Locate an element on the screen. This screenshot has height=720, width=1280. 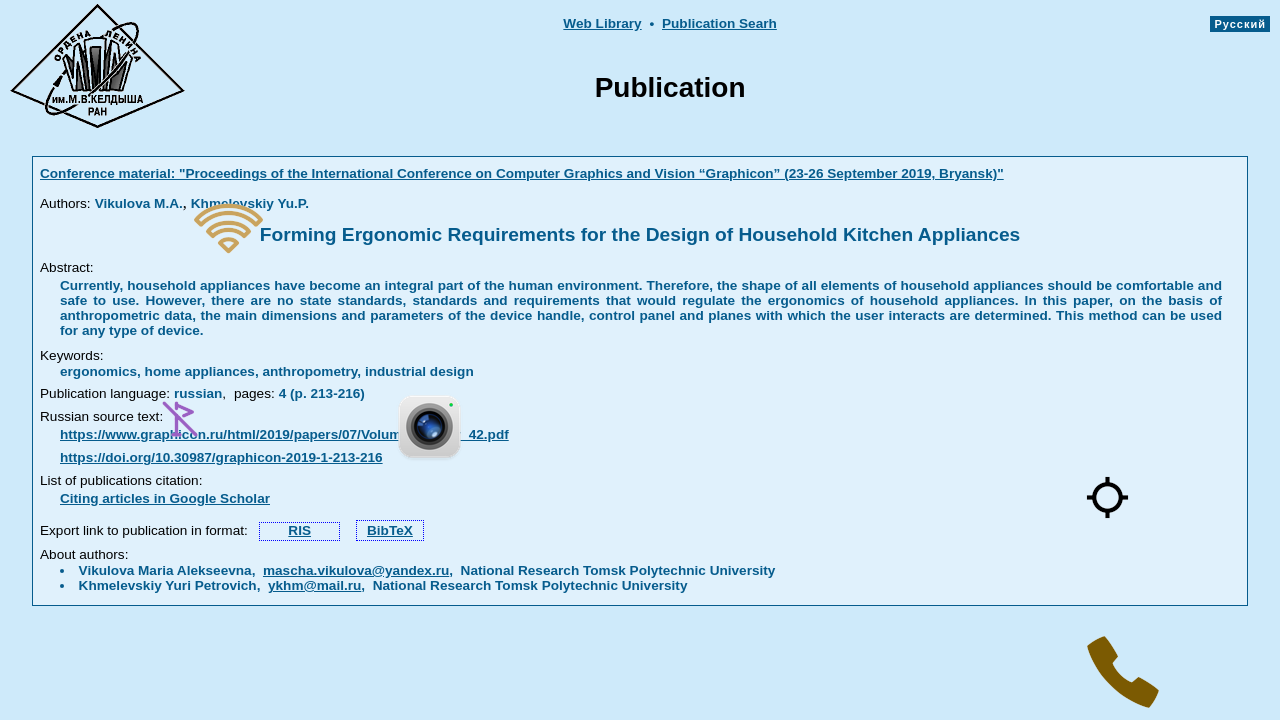
disable or remove a flag marker is located at coordinates (180, 419).